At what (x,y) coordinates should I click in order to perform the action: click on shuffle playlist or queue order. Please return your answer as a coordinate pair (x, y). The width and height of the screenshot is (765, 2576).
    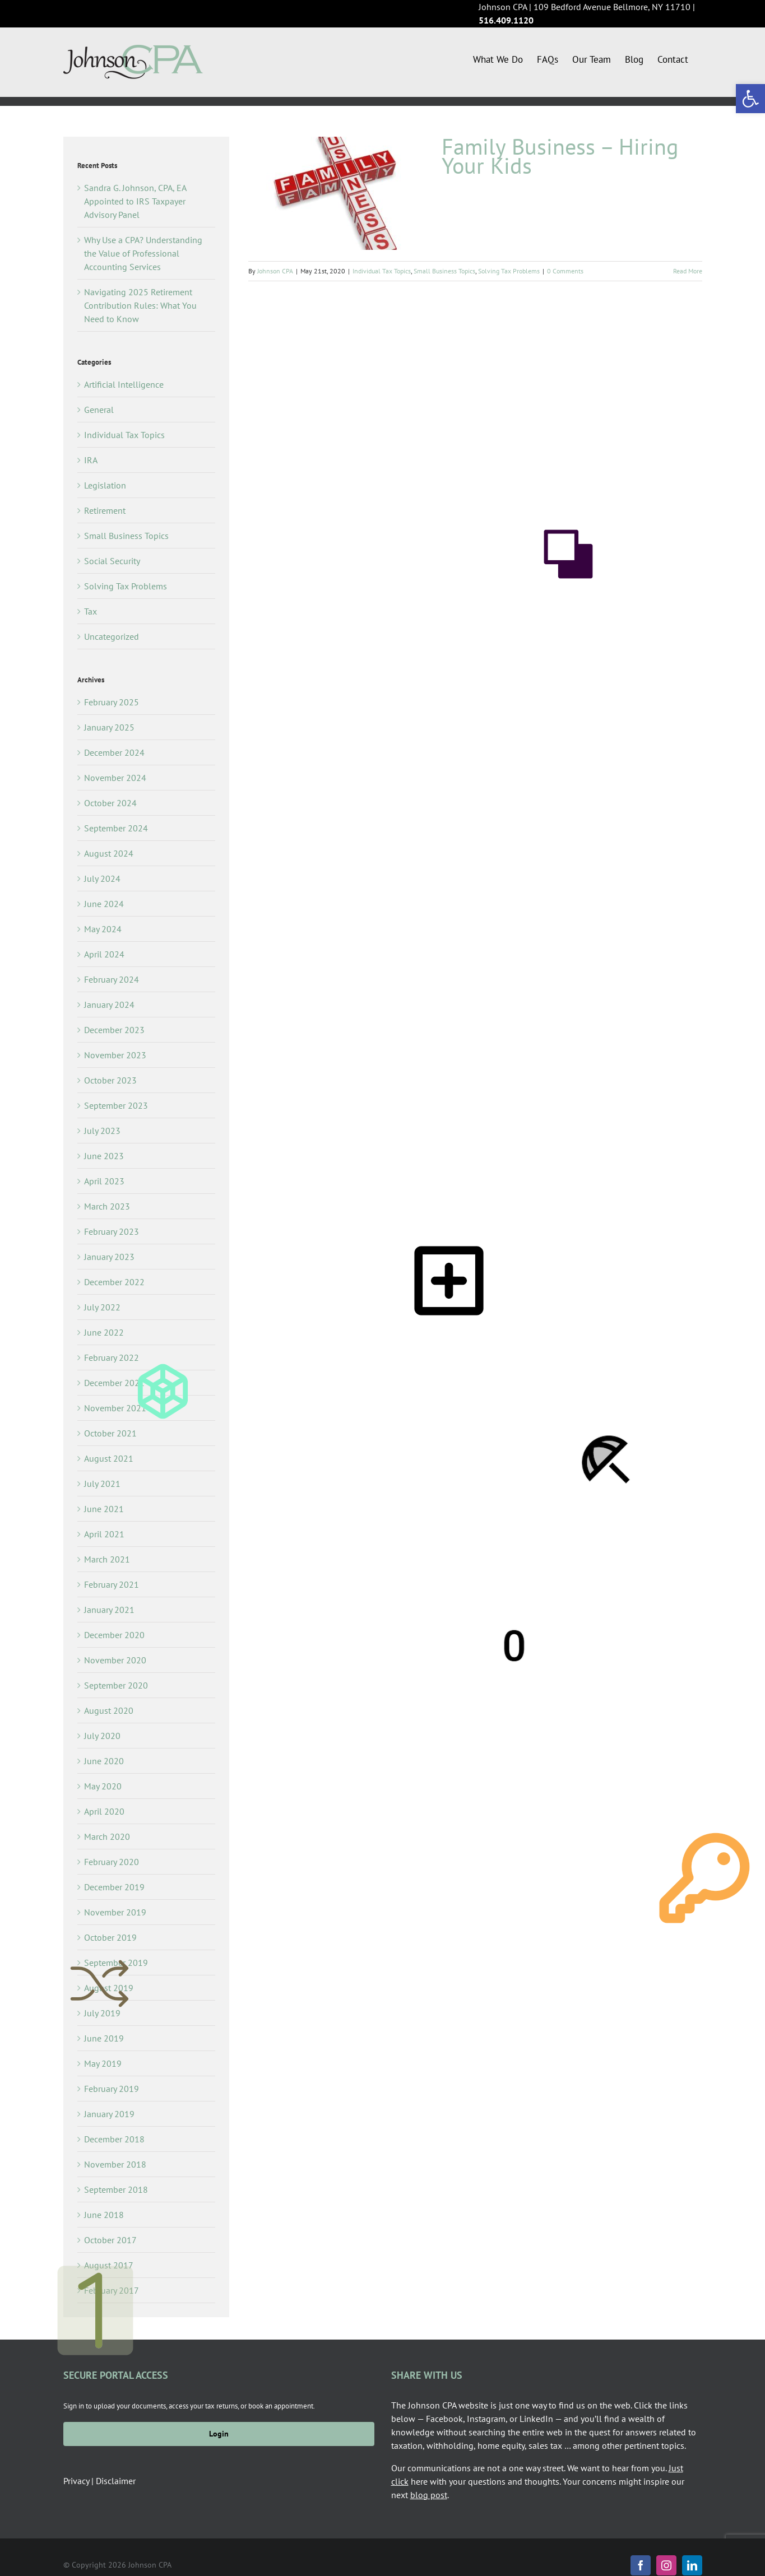
    Looking at the image, I should click on (98, 1983).